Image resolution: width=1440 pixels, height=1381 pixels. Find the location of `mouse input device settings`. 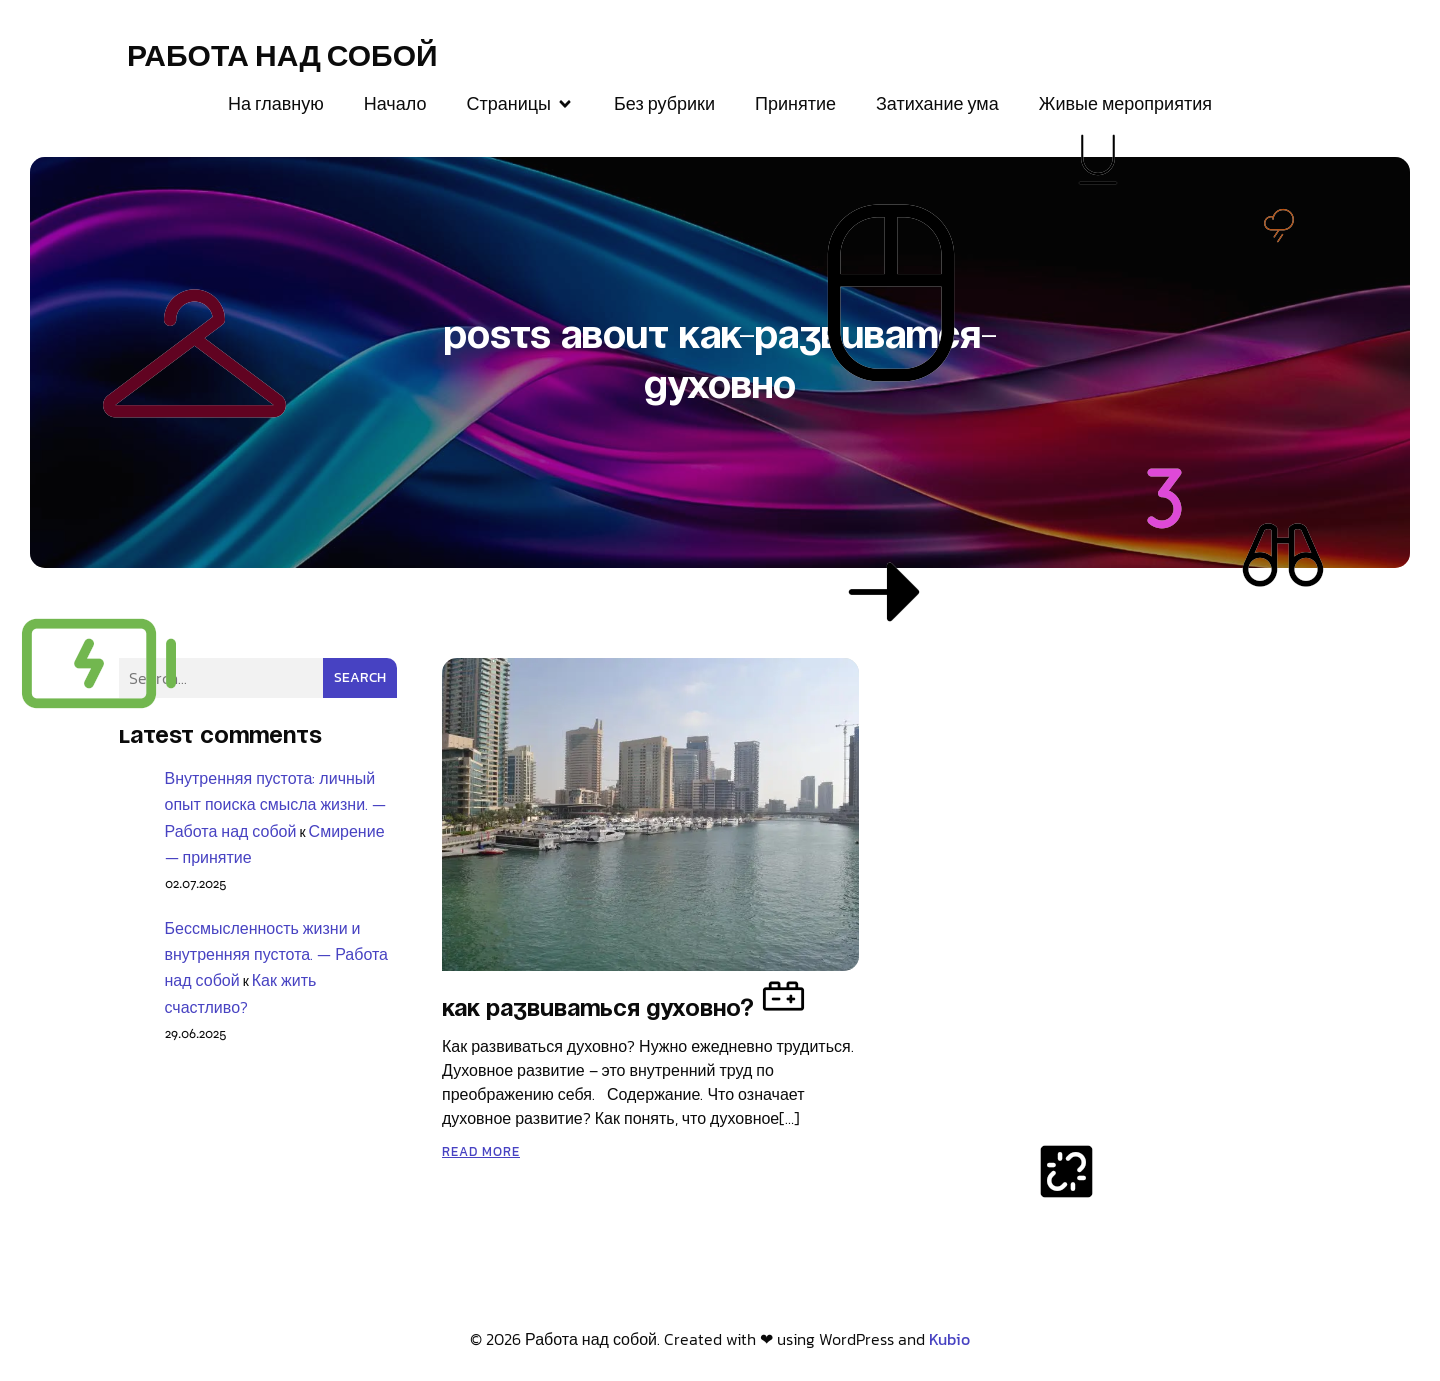

mouse input device settings is located at coordinates (891, 293).